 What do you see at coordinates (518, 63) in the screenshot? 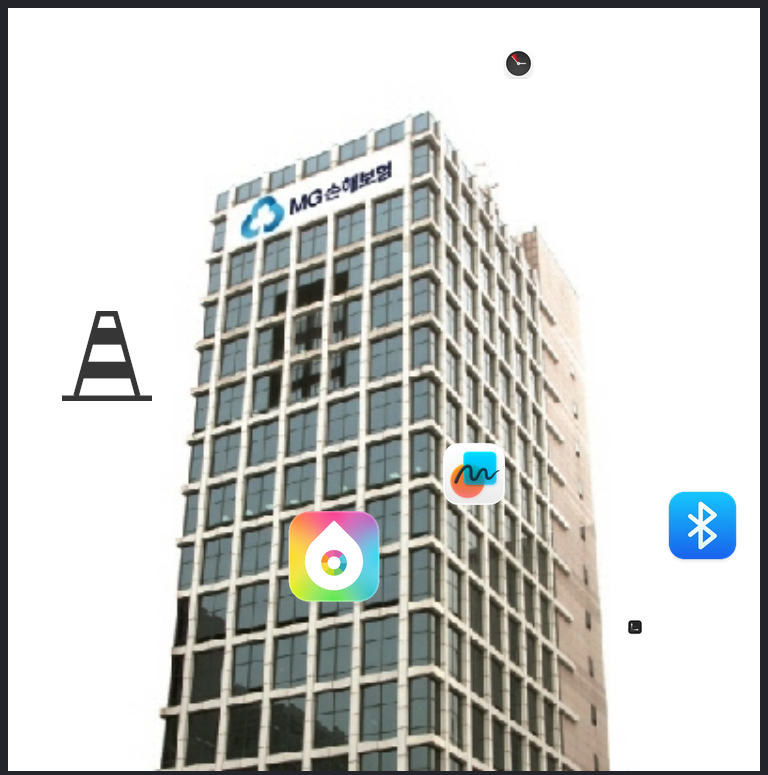
I see `open gnome evolution calendar alarm notifications` at bounding box center [518, 63].